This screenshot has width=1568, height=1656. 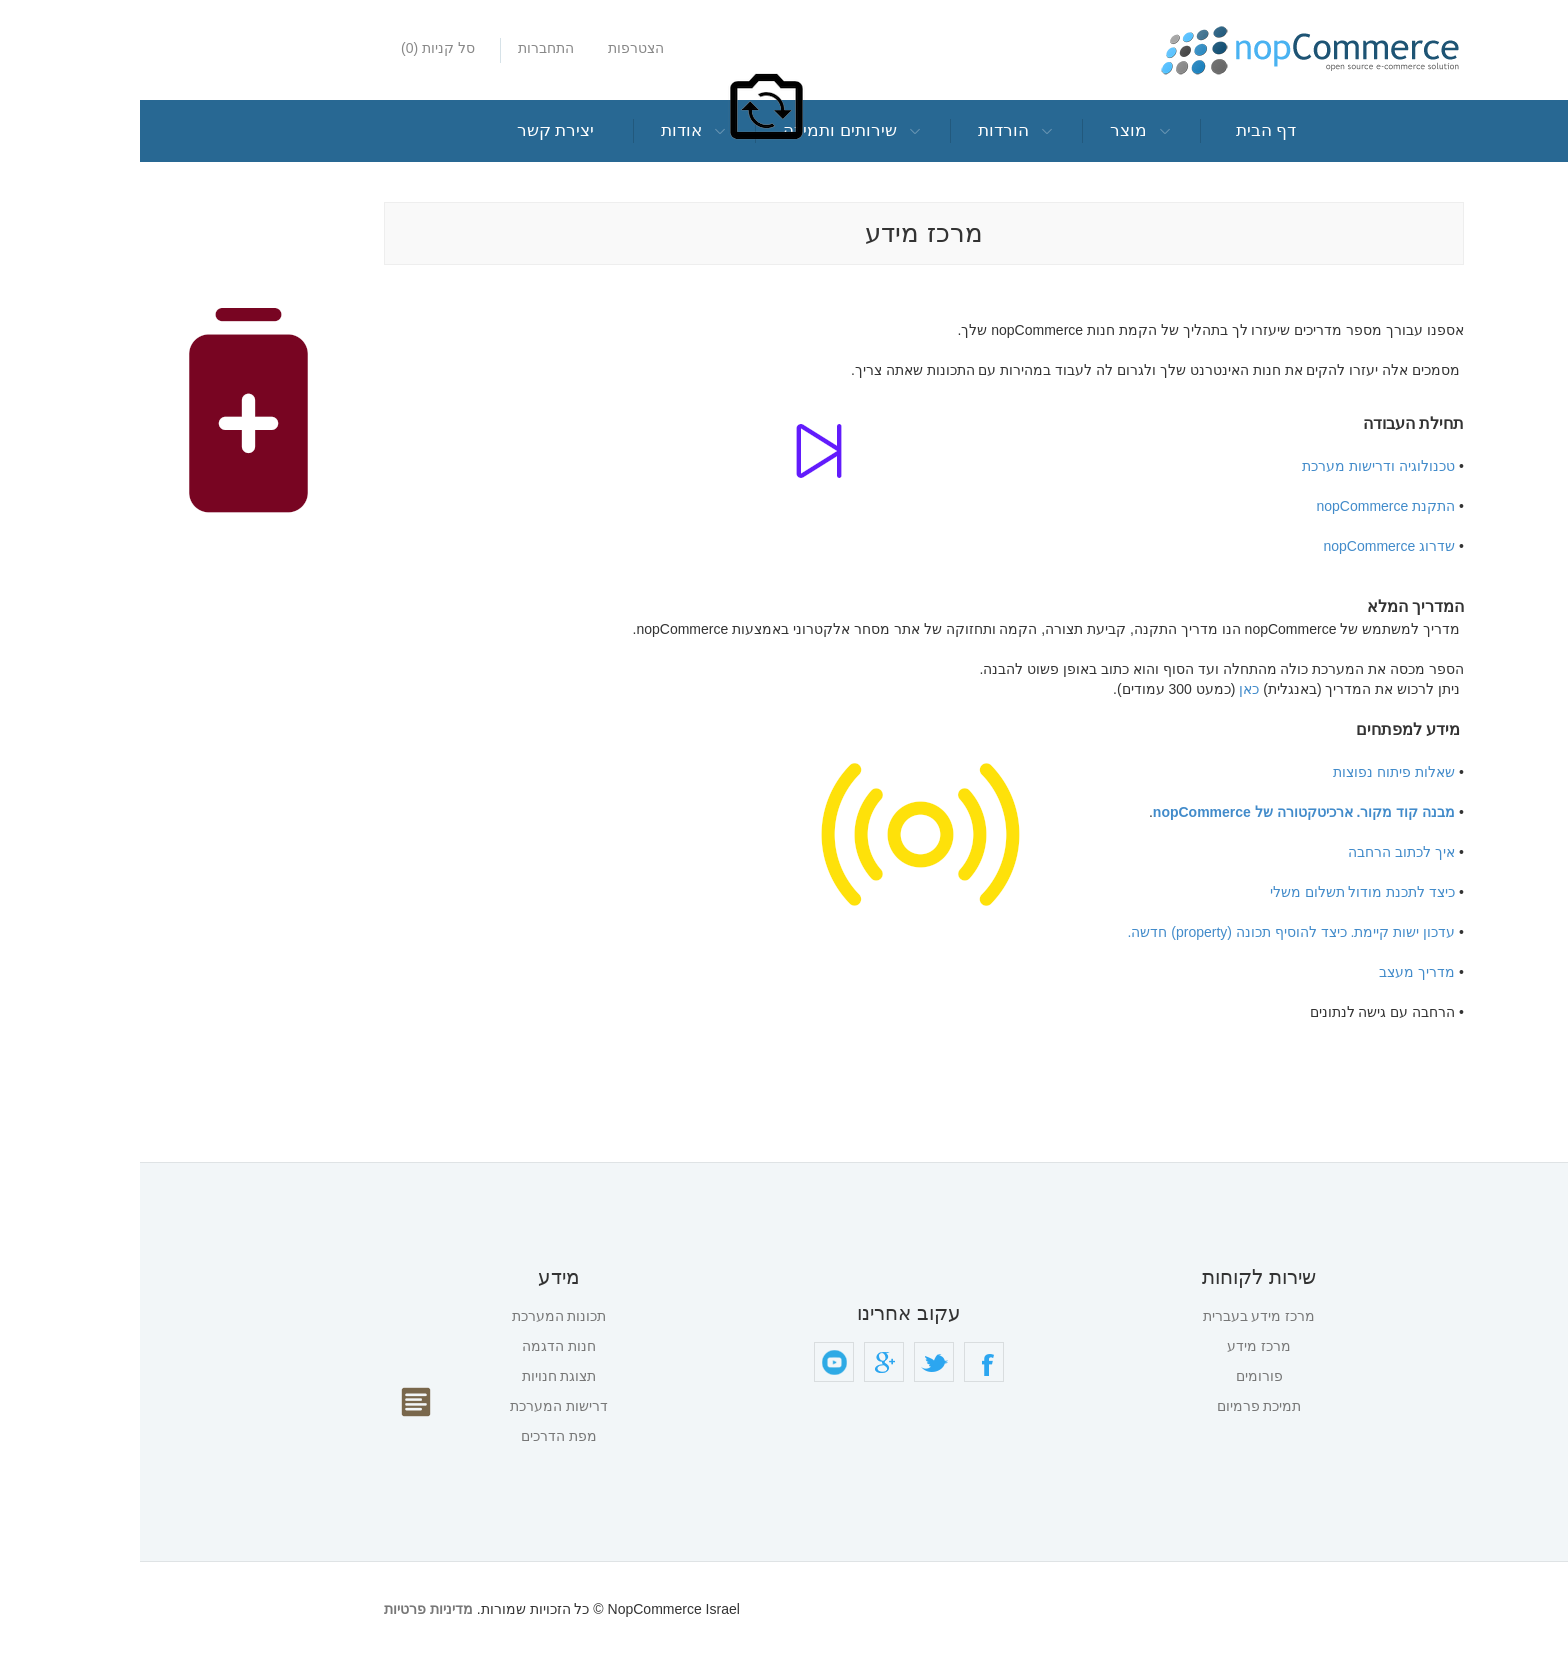 What do you see at coordinates (248, 413) in the screenshot?
I see `add or extend battery life` at bounding box center [248, 413].